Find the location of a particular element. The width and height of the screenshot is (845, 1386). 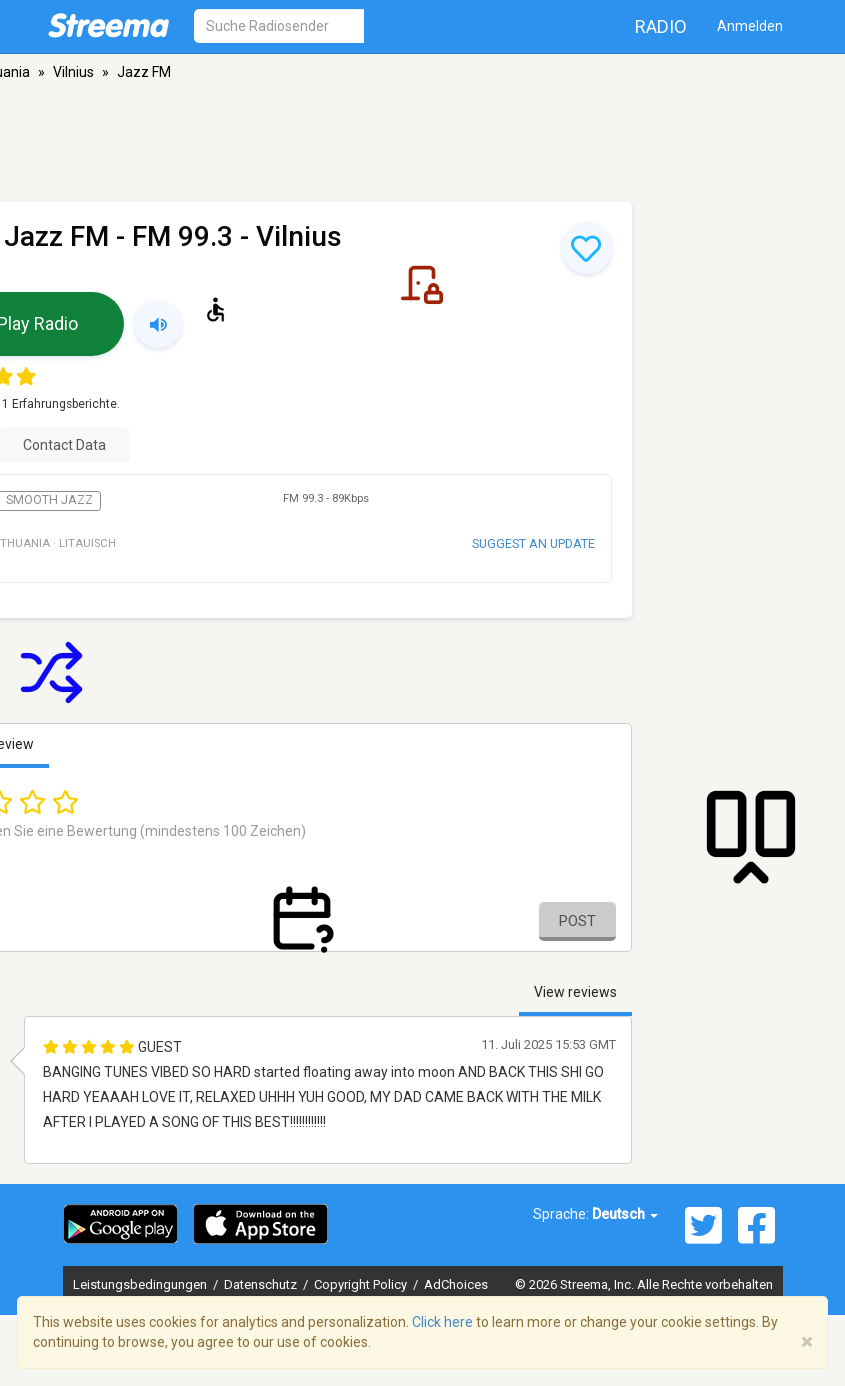

align items to bottom edge is located at coordinates (751, 835).